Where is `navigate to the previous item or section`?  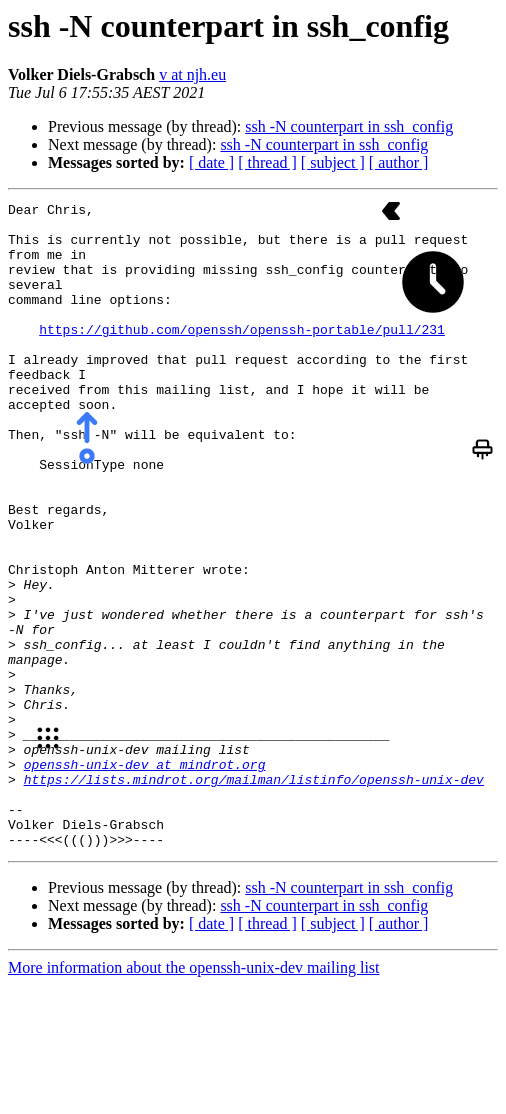
navigate to the previous item or section is located at coordinates (391, 211).